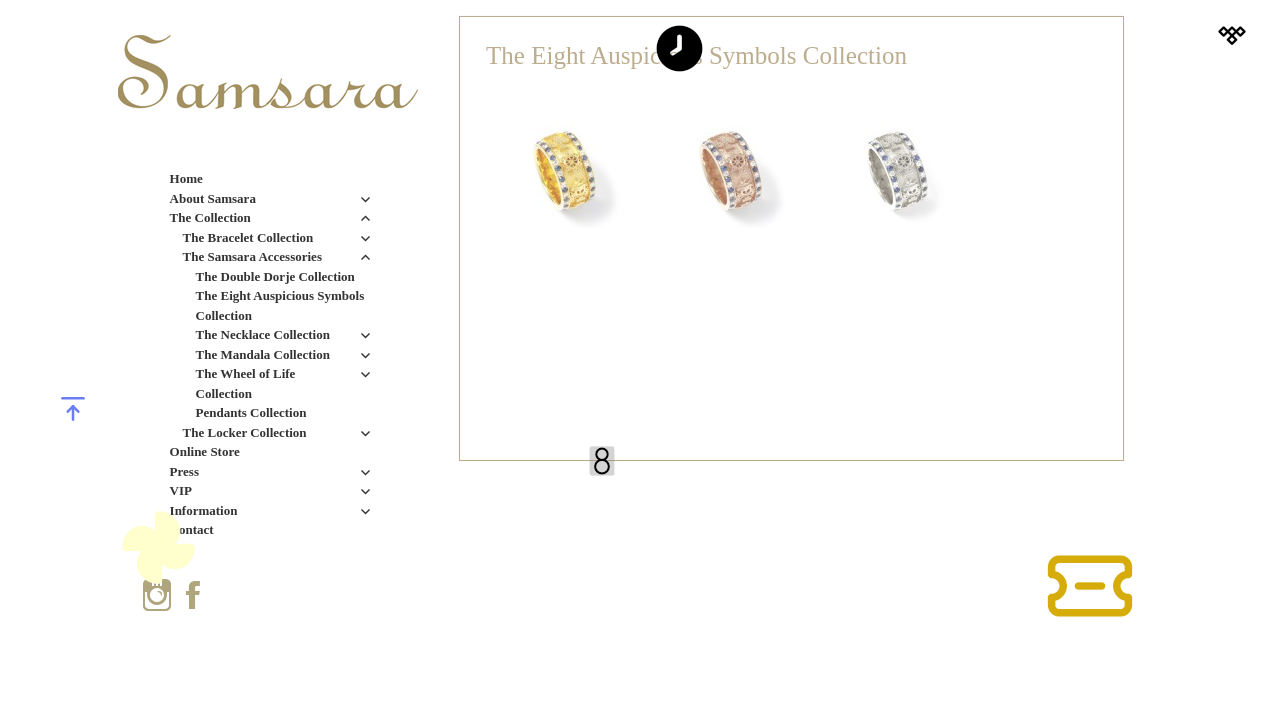  What do you see at coordinates (679, 48) in the screenshot?
I see `indicates the current time or timestamp` at bounding box center [679, 48].